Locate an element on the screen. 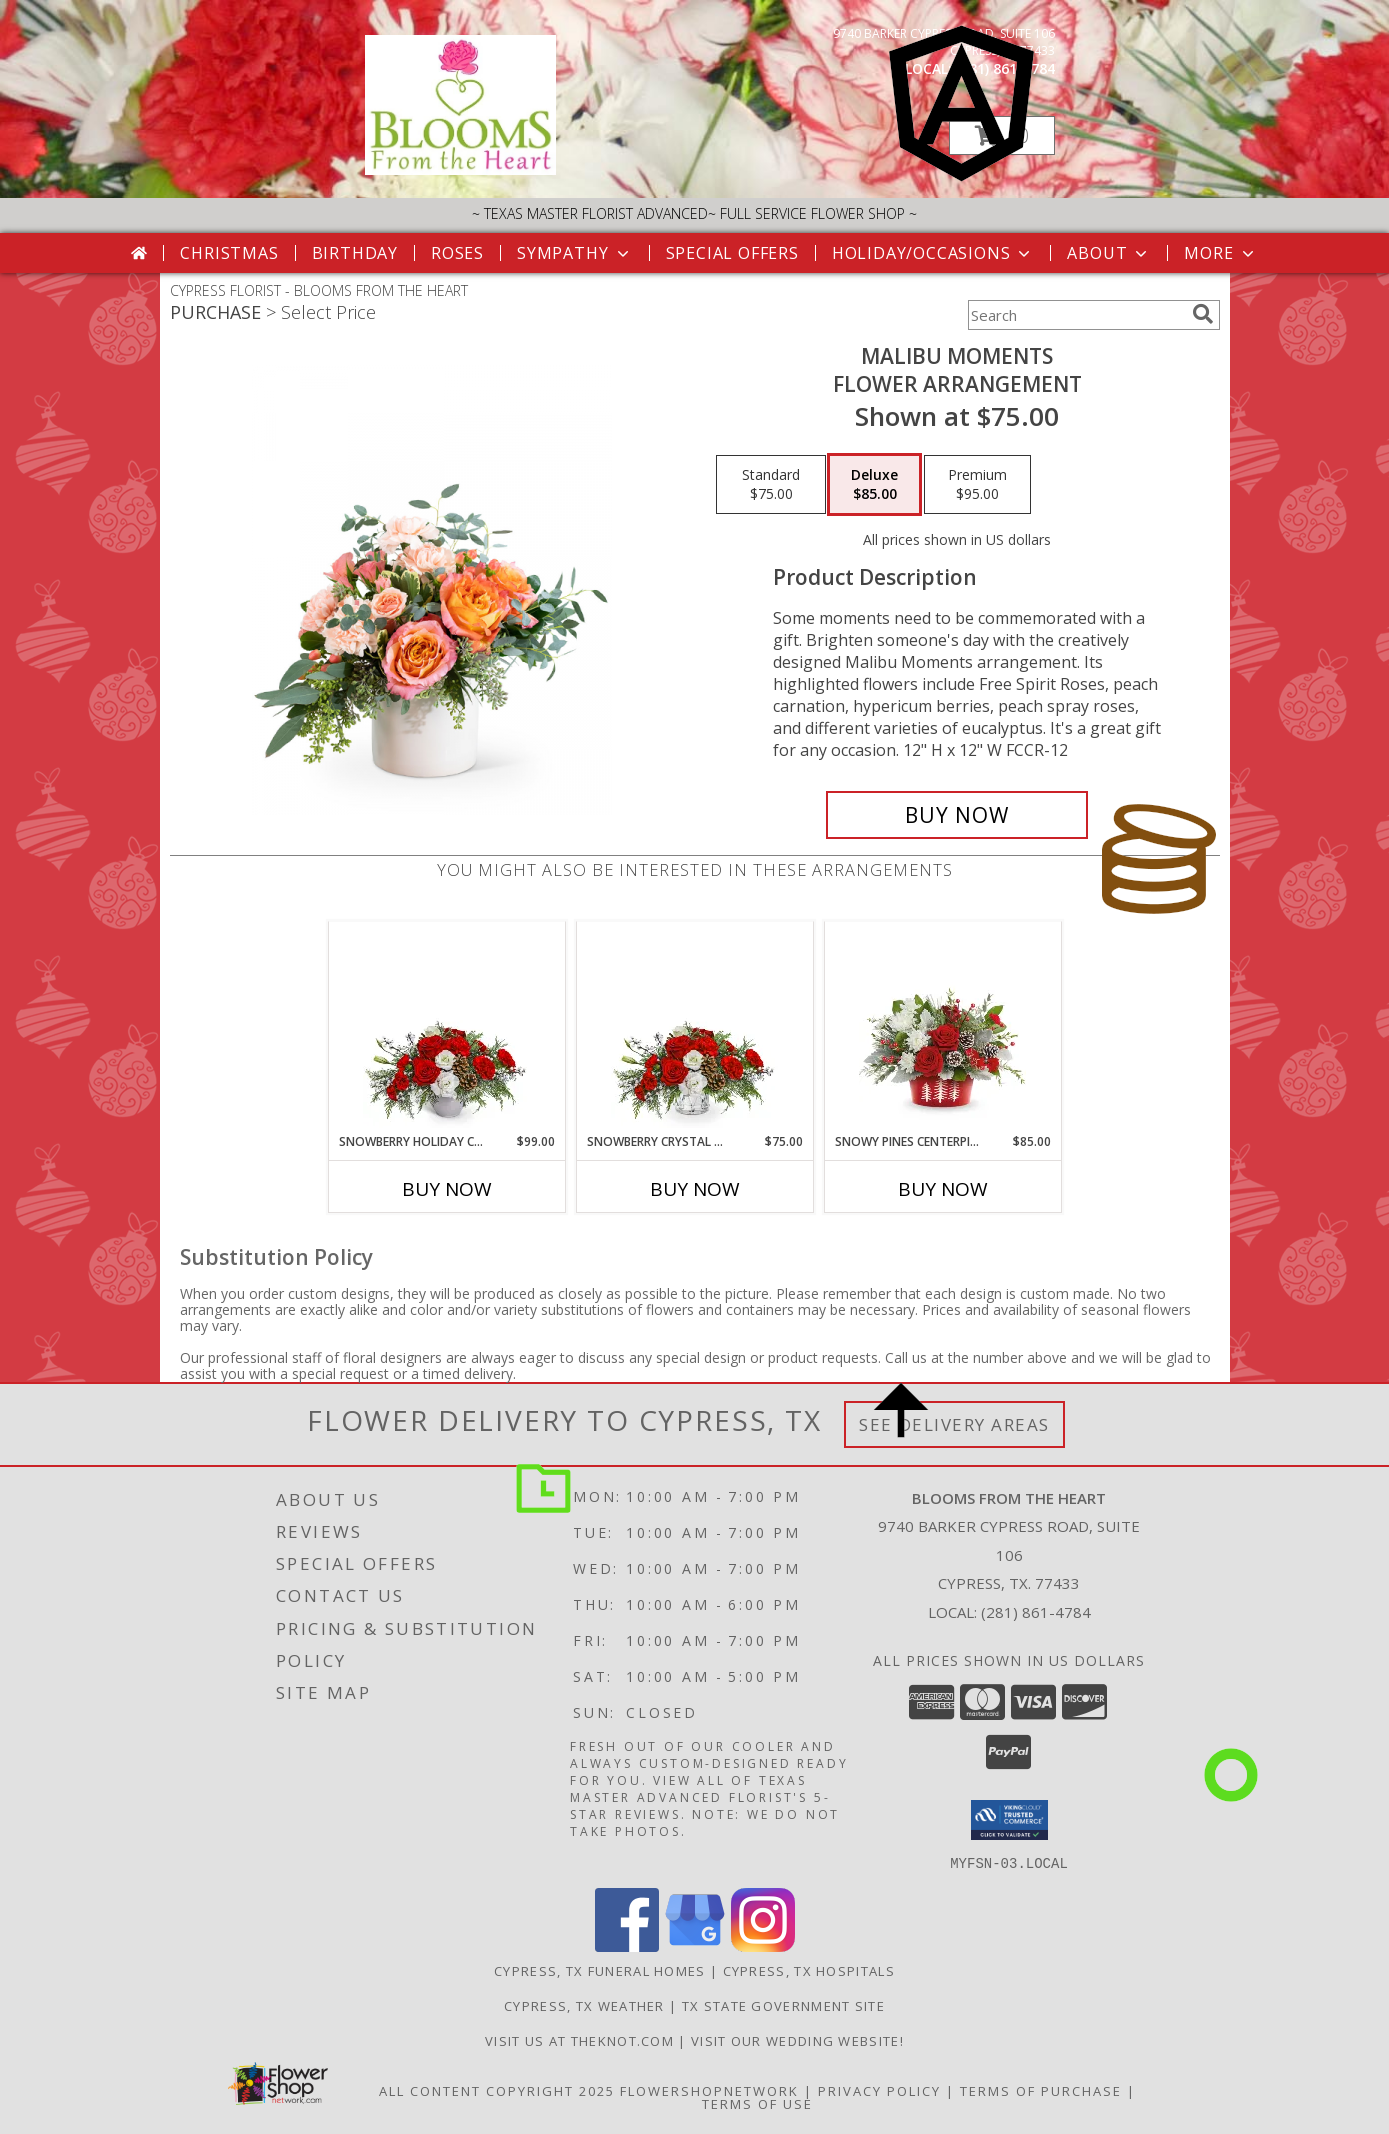  angularjs framework logo is located at coordinates (961, 103).